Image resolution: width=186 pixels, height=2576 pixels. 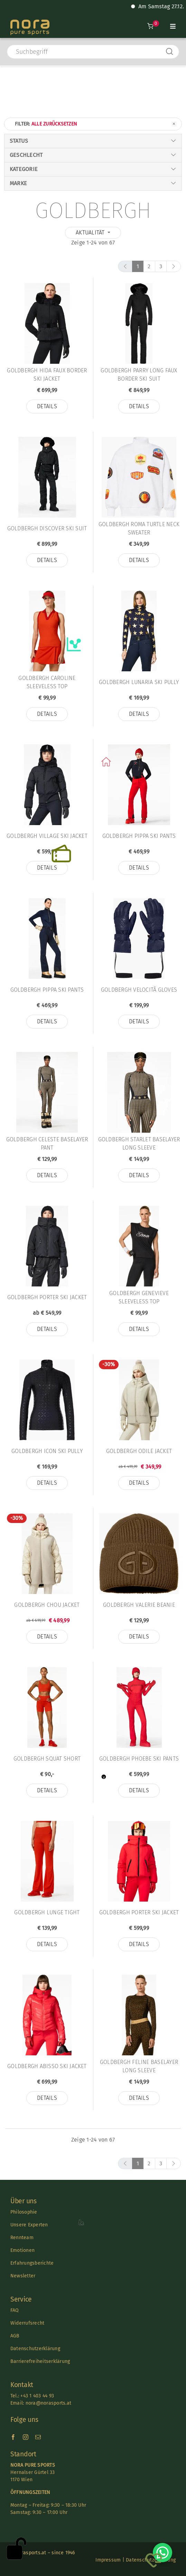 I want to click on unlock or access secured content, so click(x=15, y=2549).